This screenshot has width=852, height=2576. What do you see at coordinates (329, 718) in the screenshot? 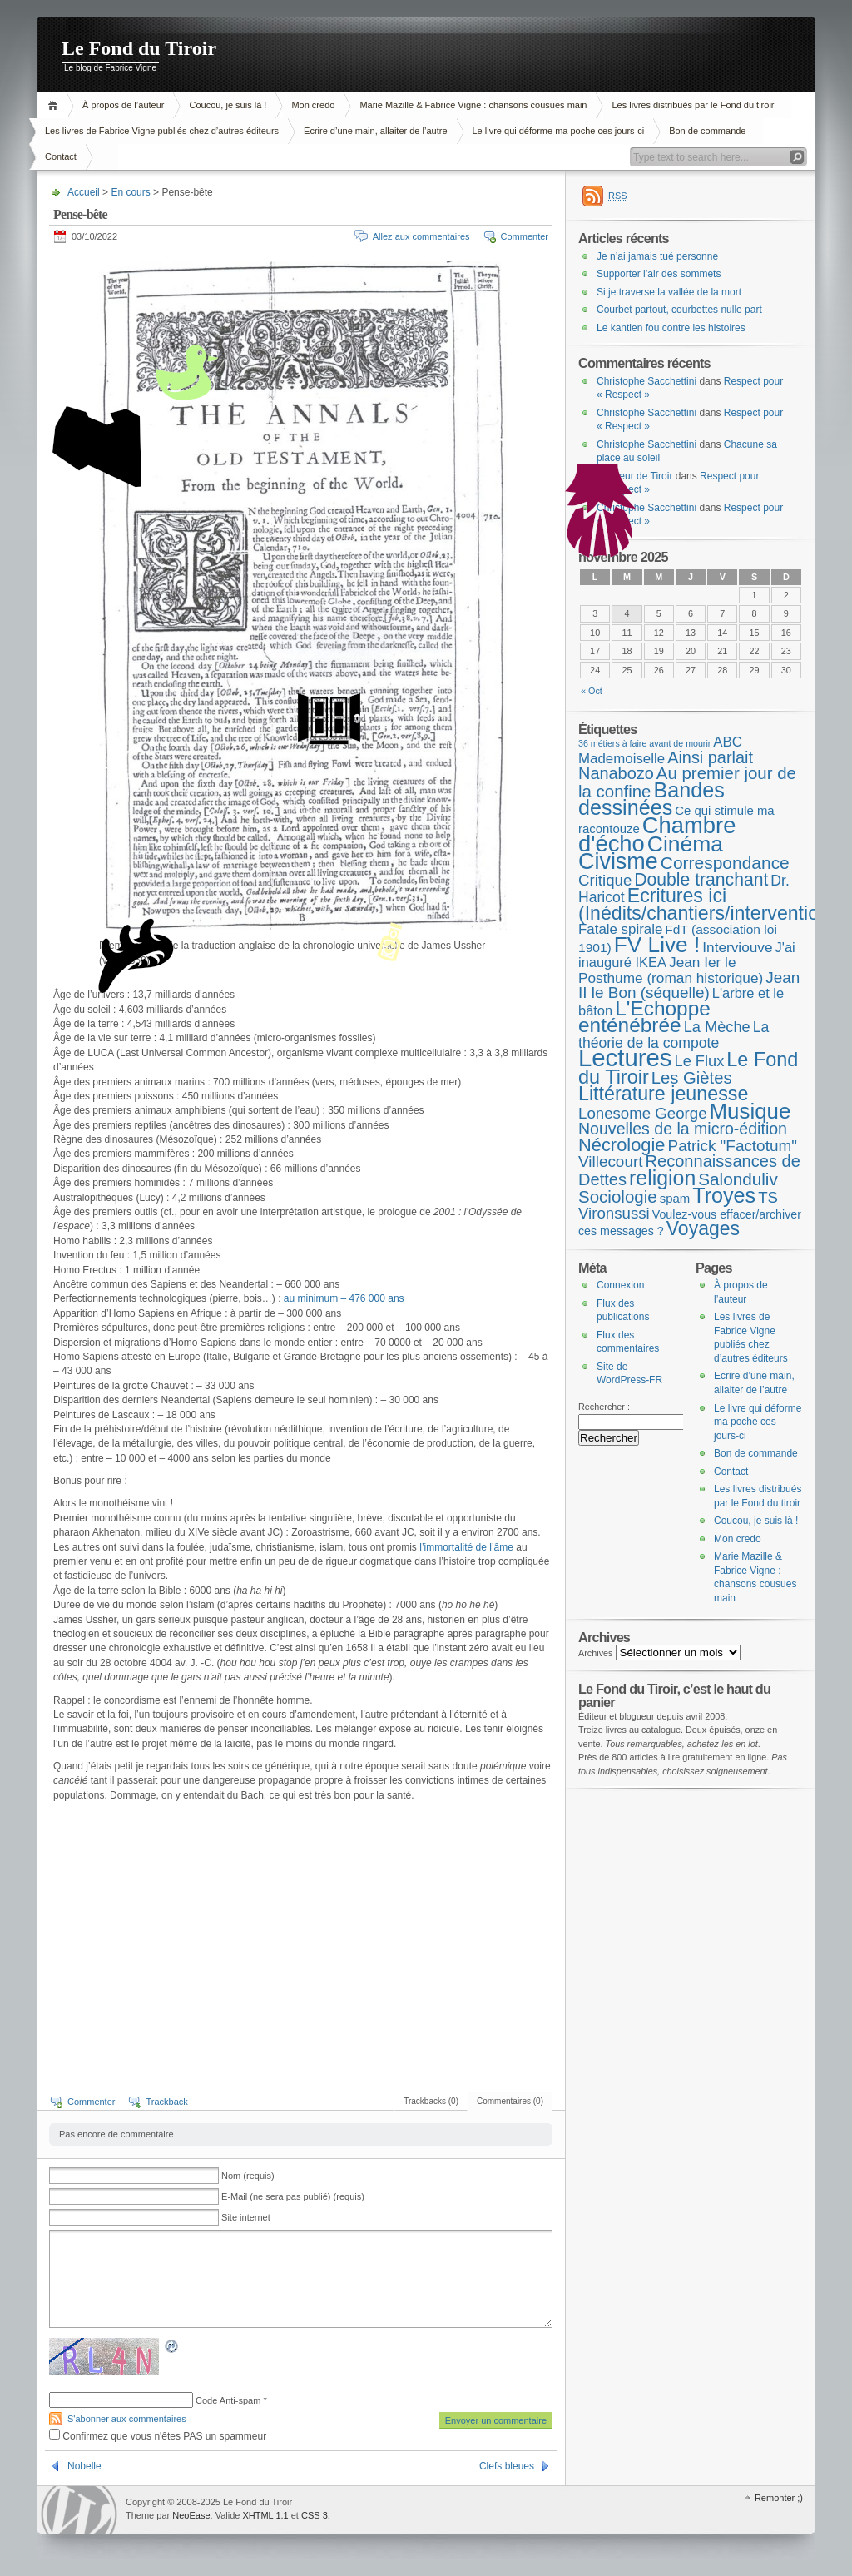
I see `open a new window or panel` at bounding box center [329, 718].